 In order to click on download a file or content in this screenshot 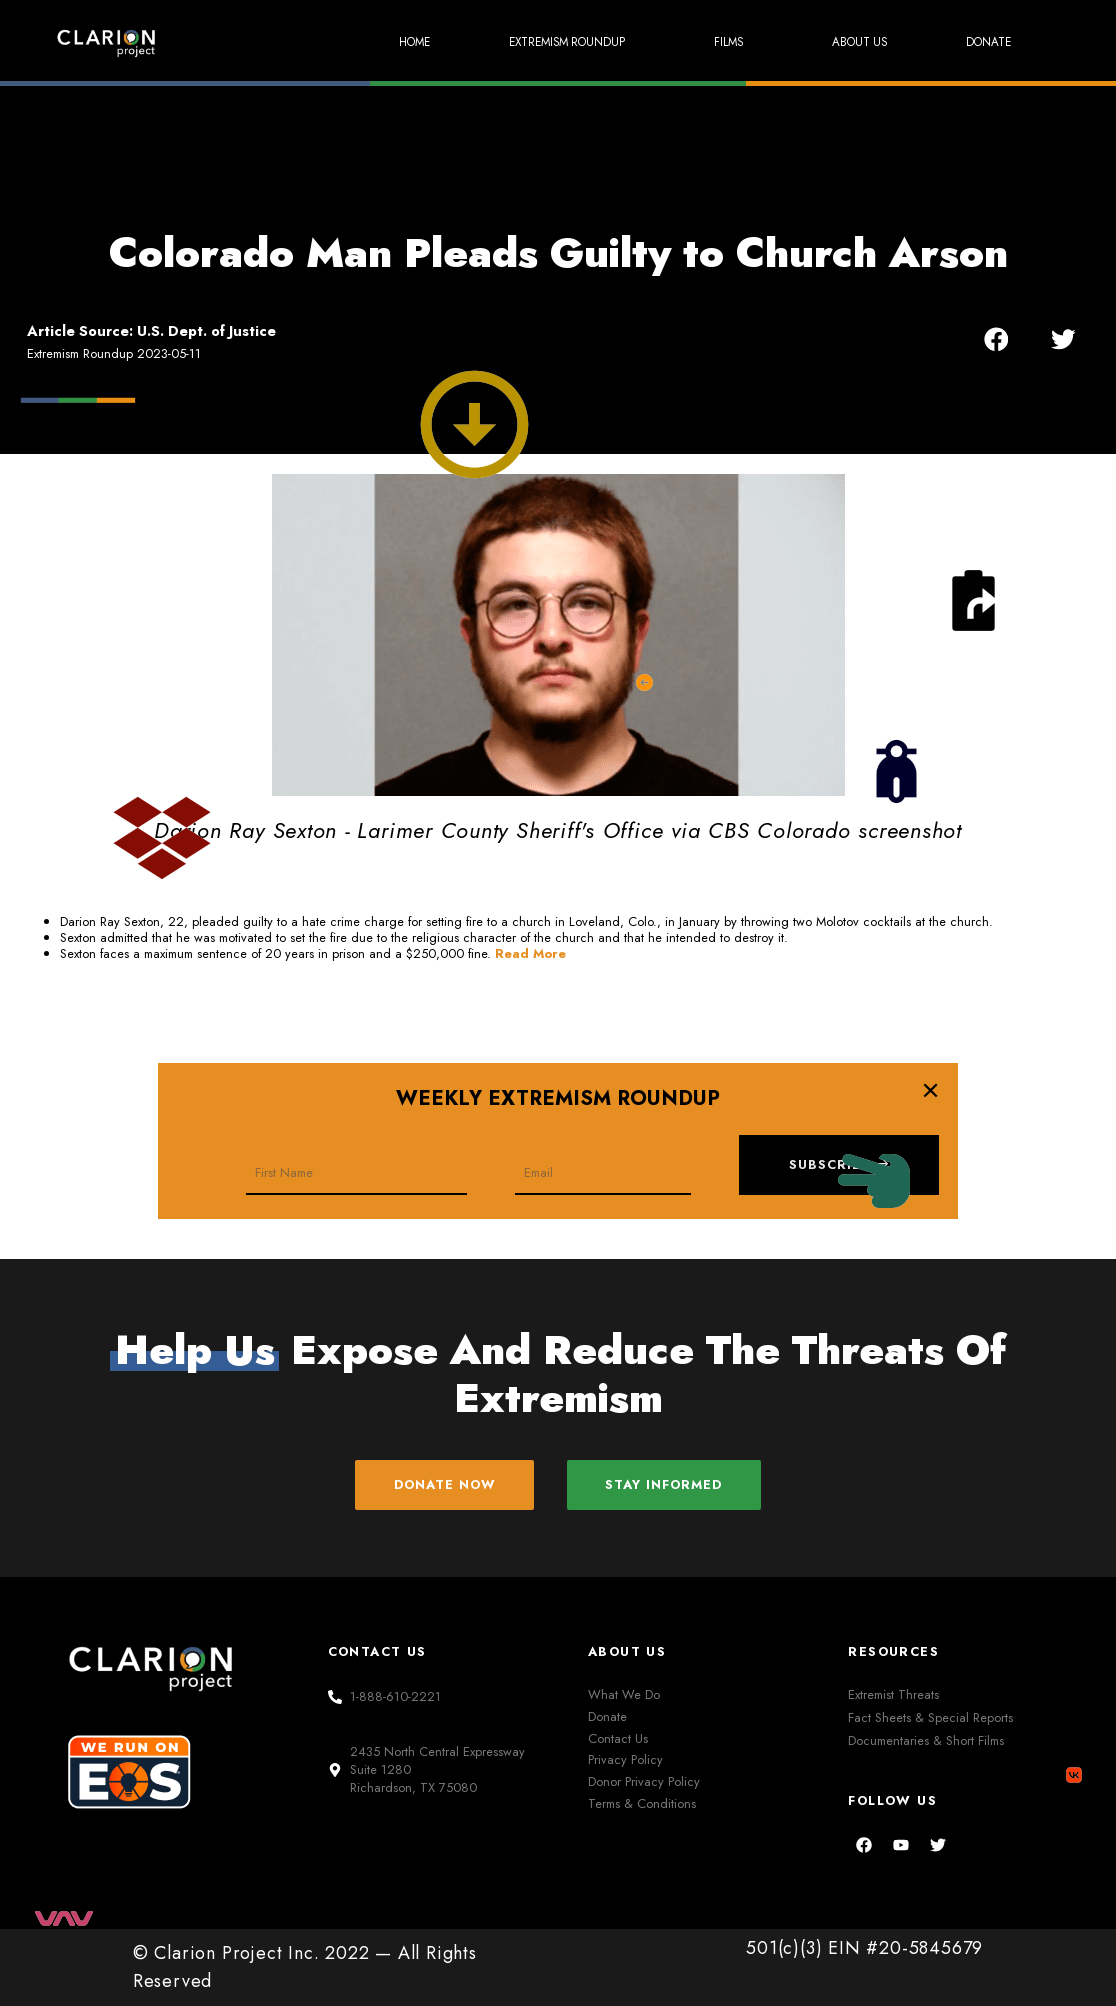, I will do `click(474, 424)`.